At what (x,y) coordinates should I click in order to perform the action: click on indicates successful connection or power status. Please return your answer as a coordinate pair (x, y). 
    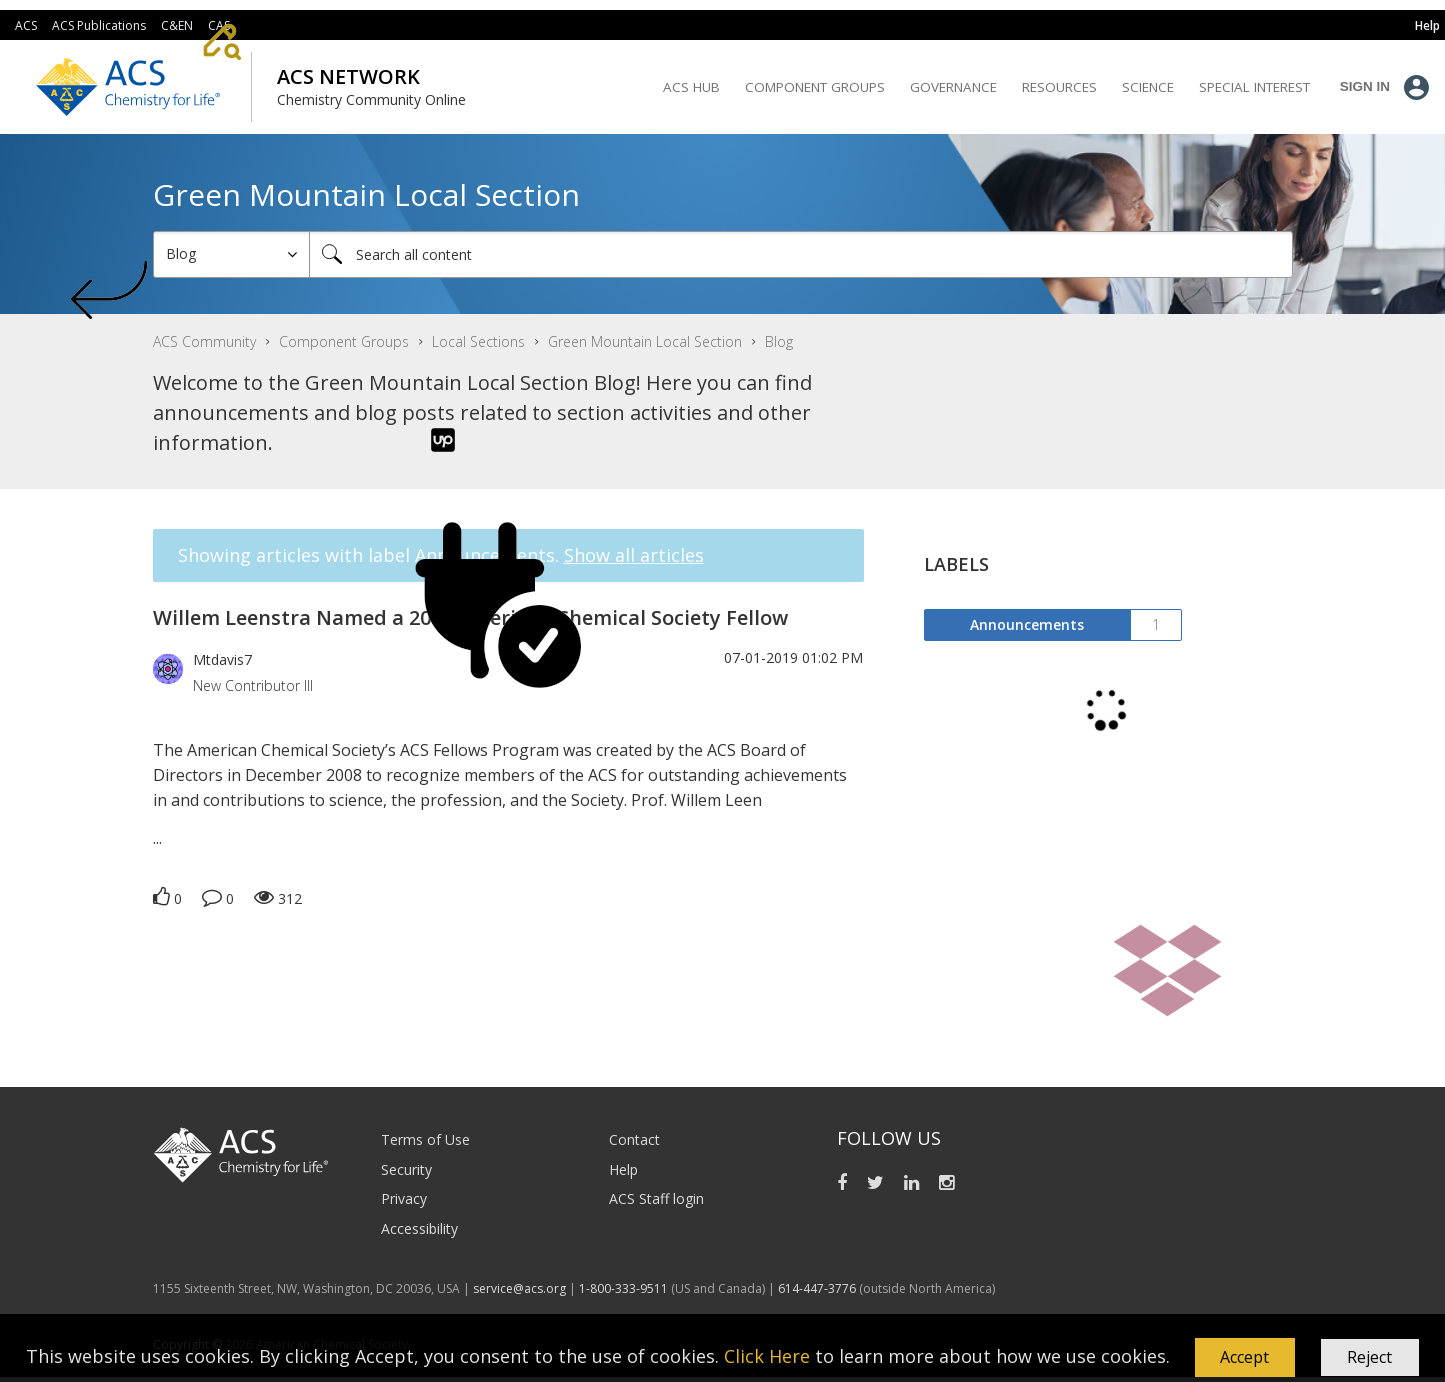
    Looking at the image, I should click on (489, 605).